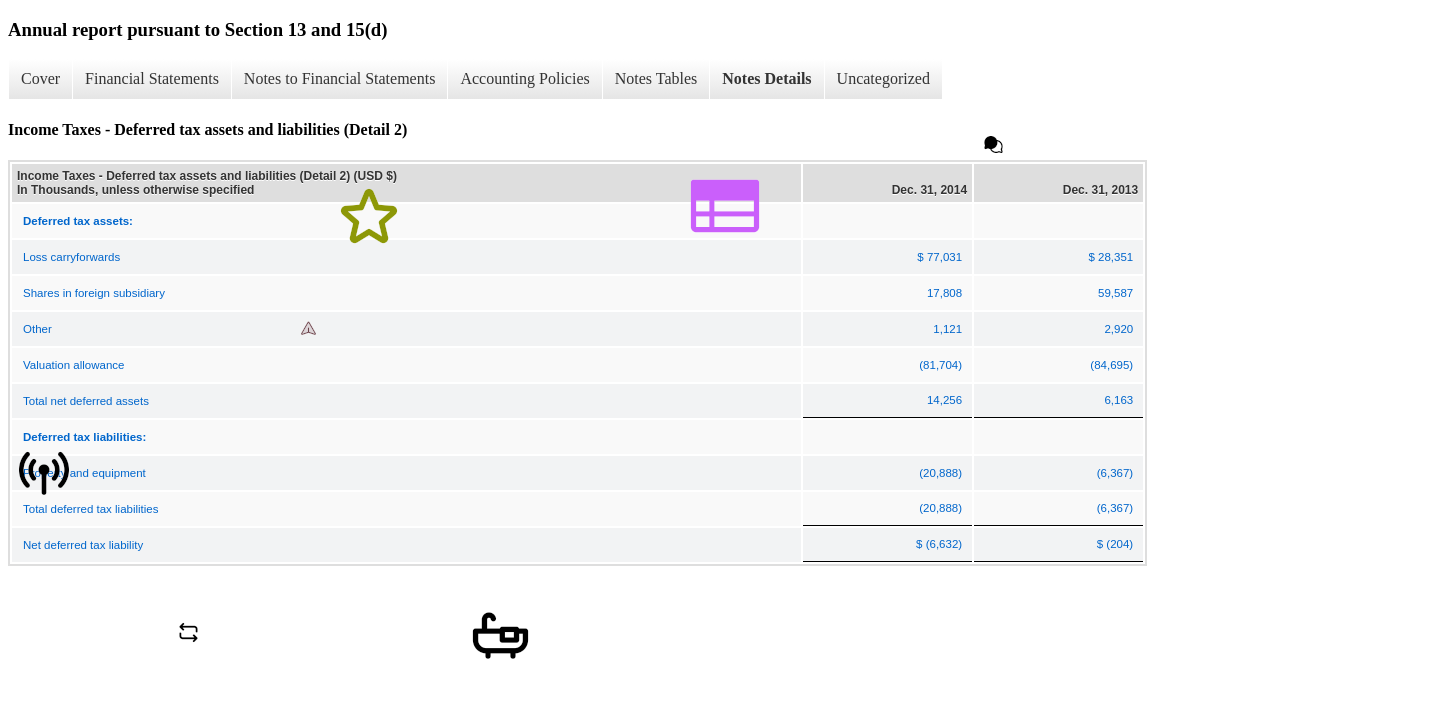 This screenshot has width=1440, height=720. I want to click on start a live broadcast or stream, so click(44, 473).